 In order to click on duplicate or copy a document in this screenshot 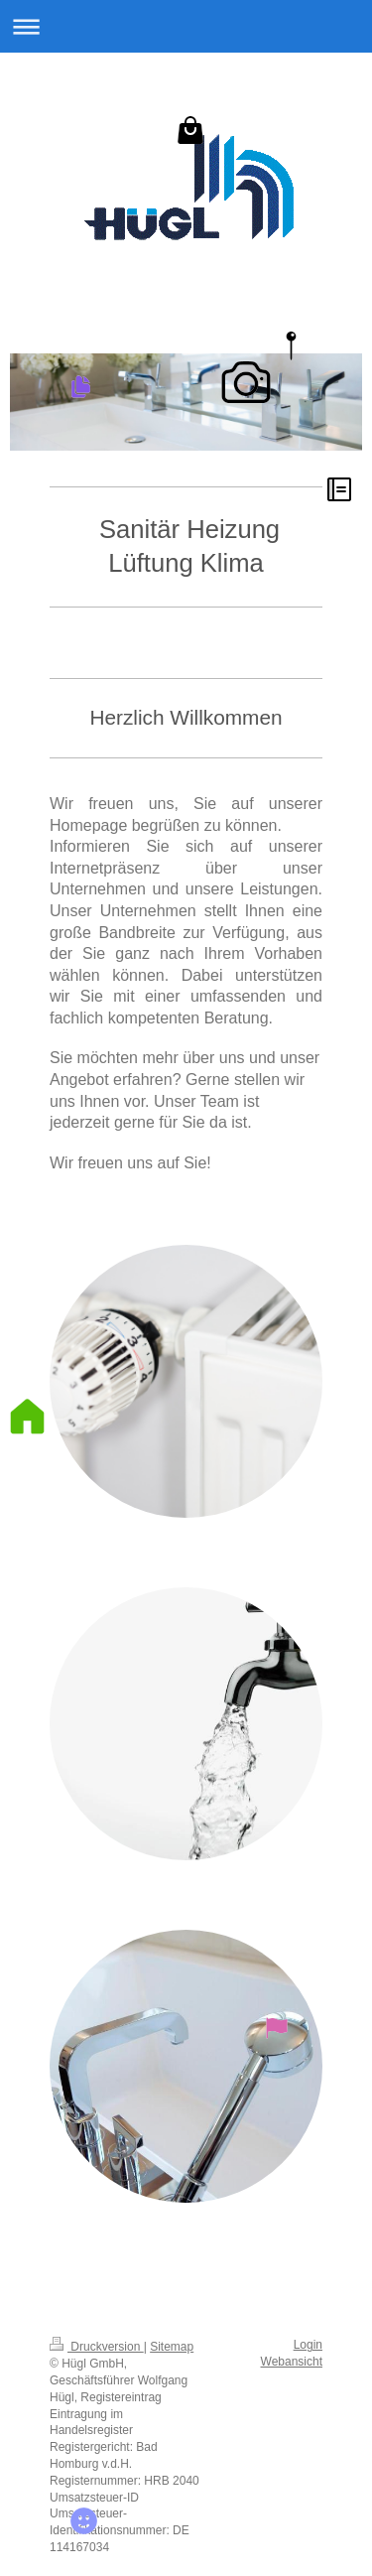, I will do `click(80, 386)`.